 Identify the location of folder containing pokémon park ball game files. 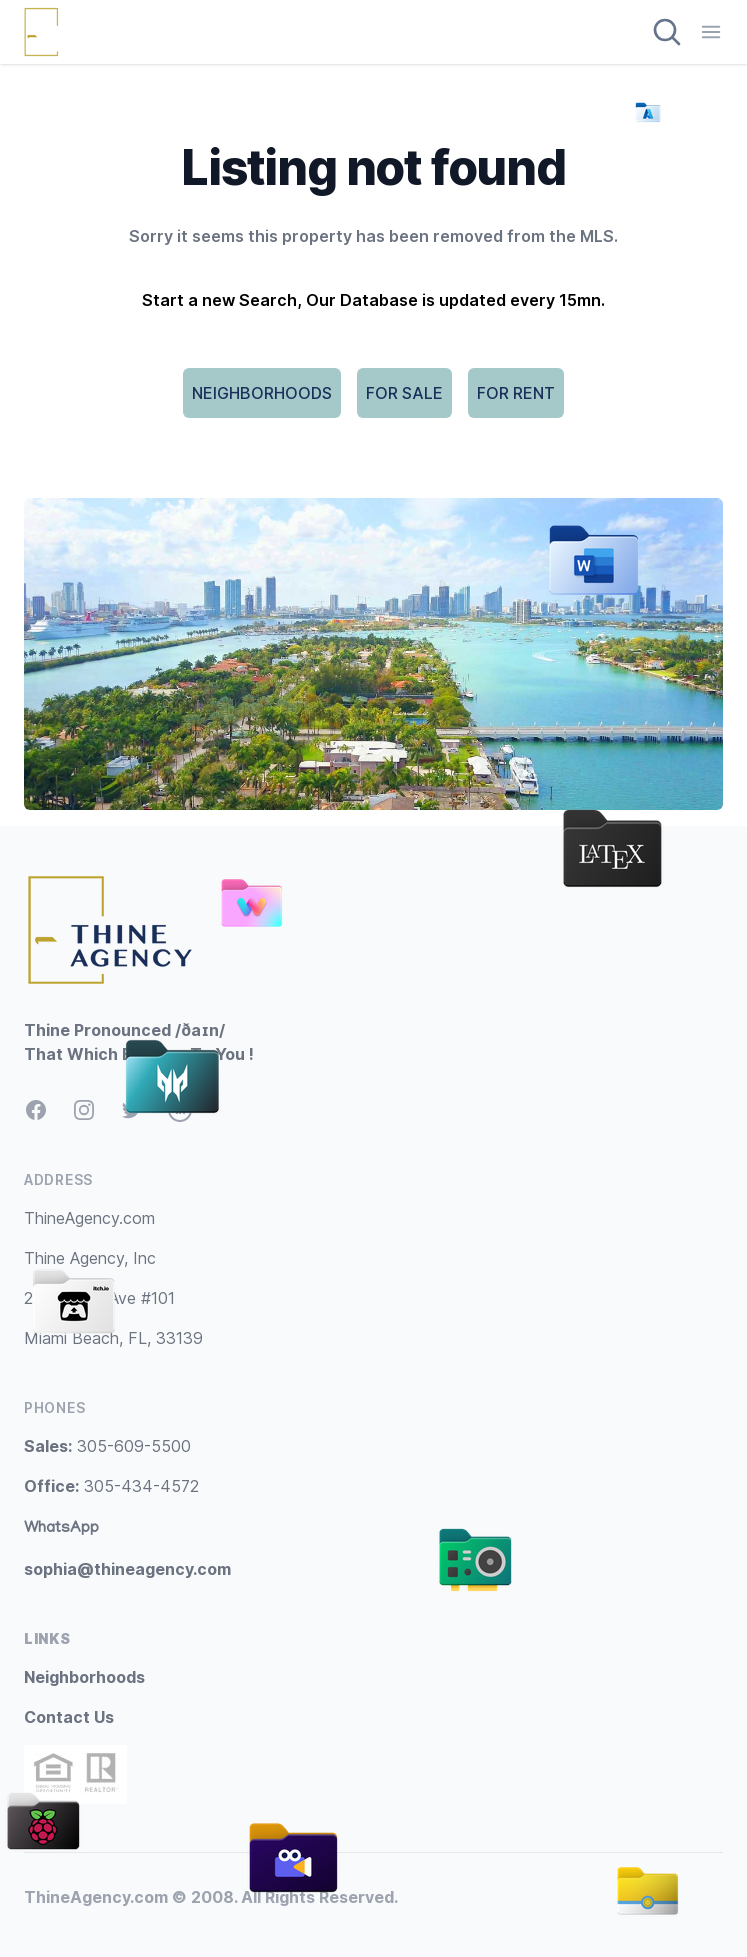
(647, 1892).